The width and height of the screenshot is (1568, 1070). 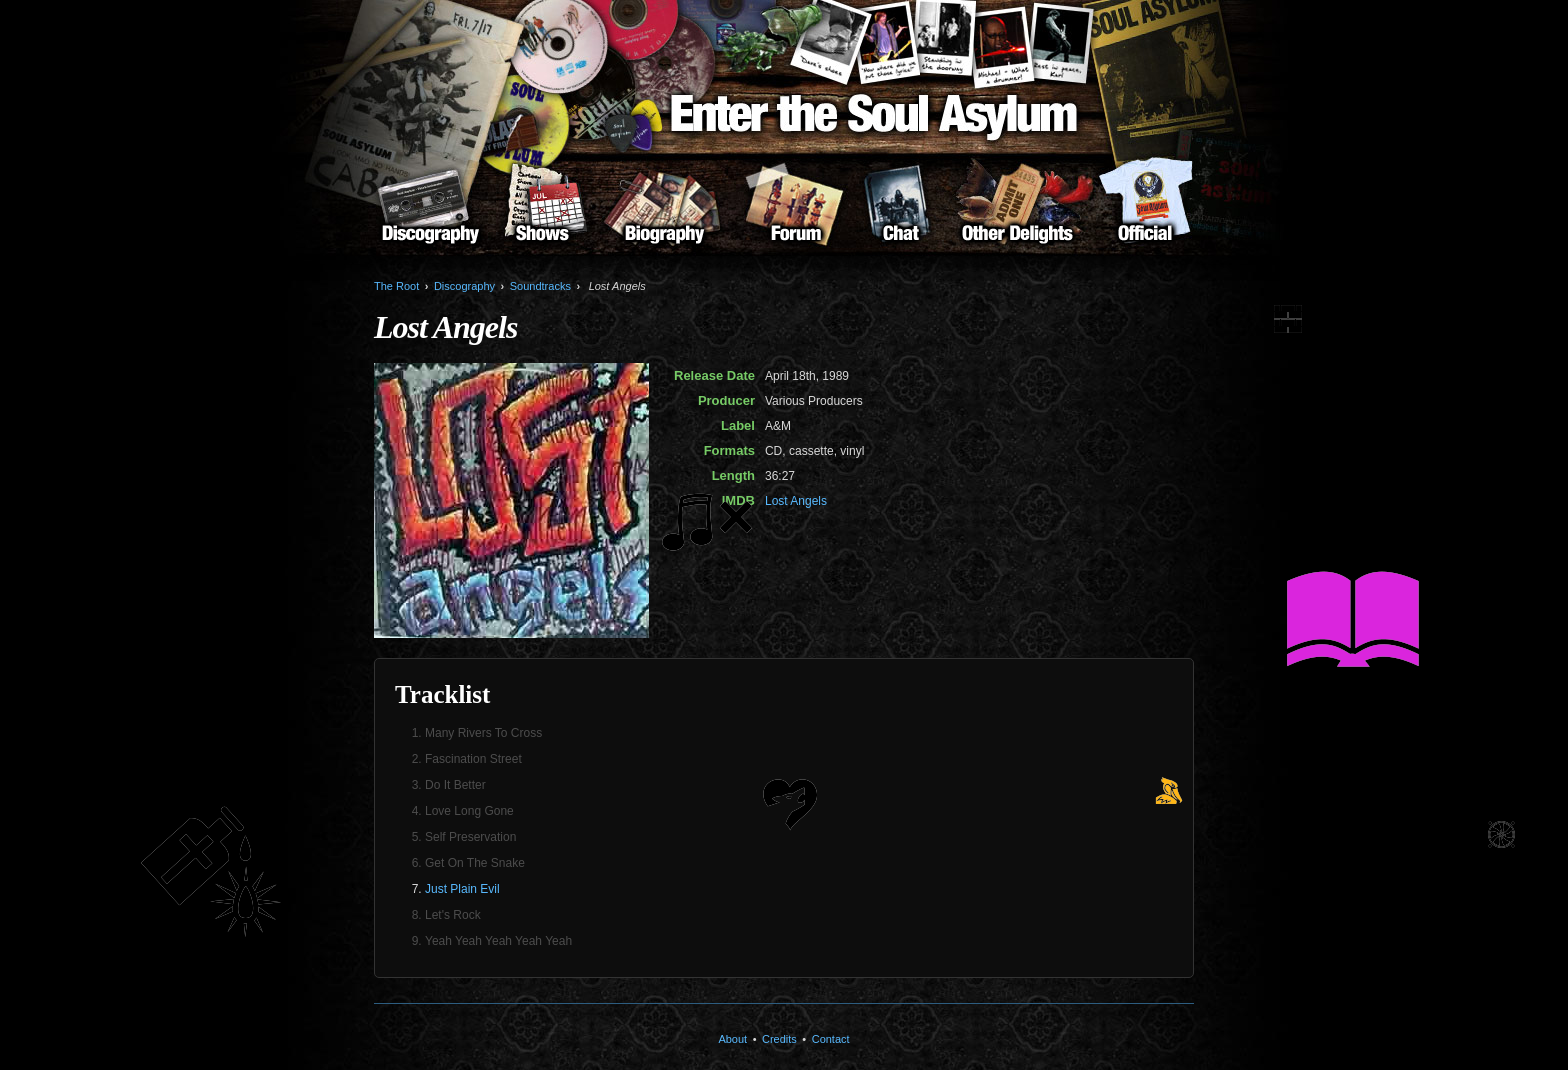 What do you see at coordinates (1288, 319) in the screenshot?
I see `indicates a wall or barrier element in a game` at bounding box center [1288, 319].